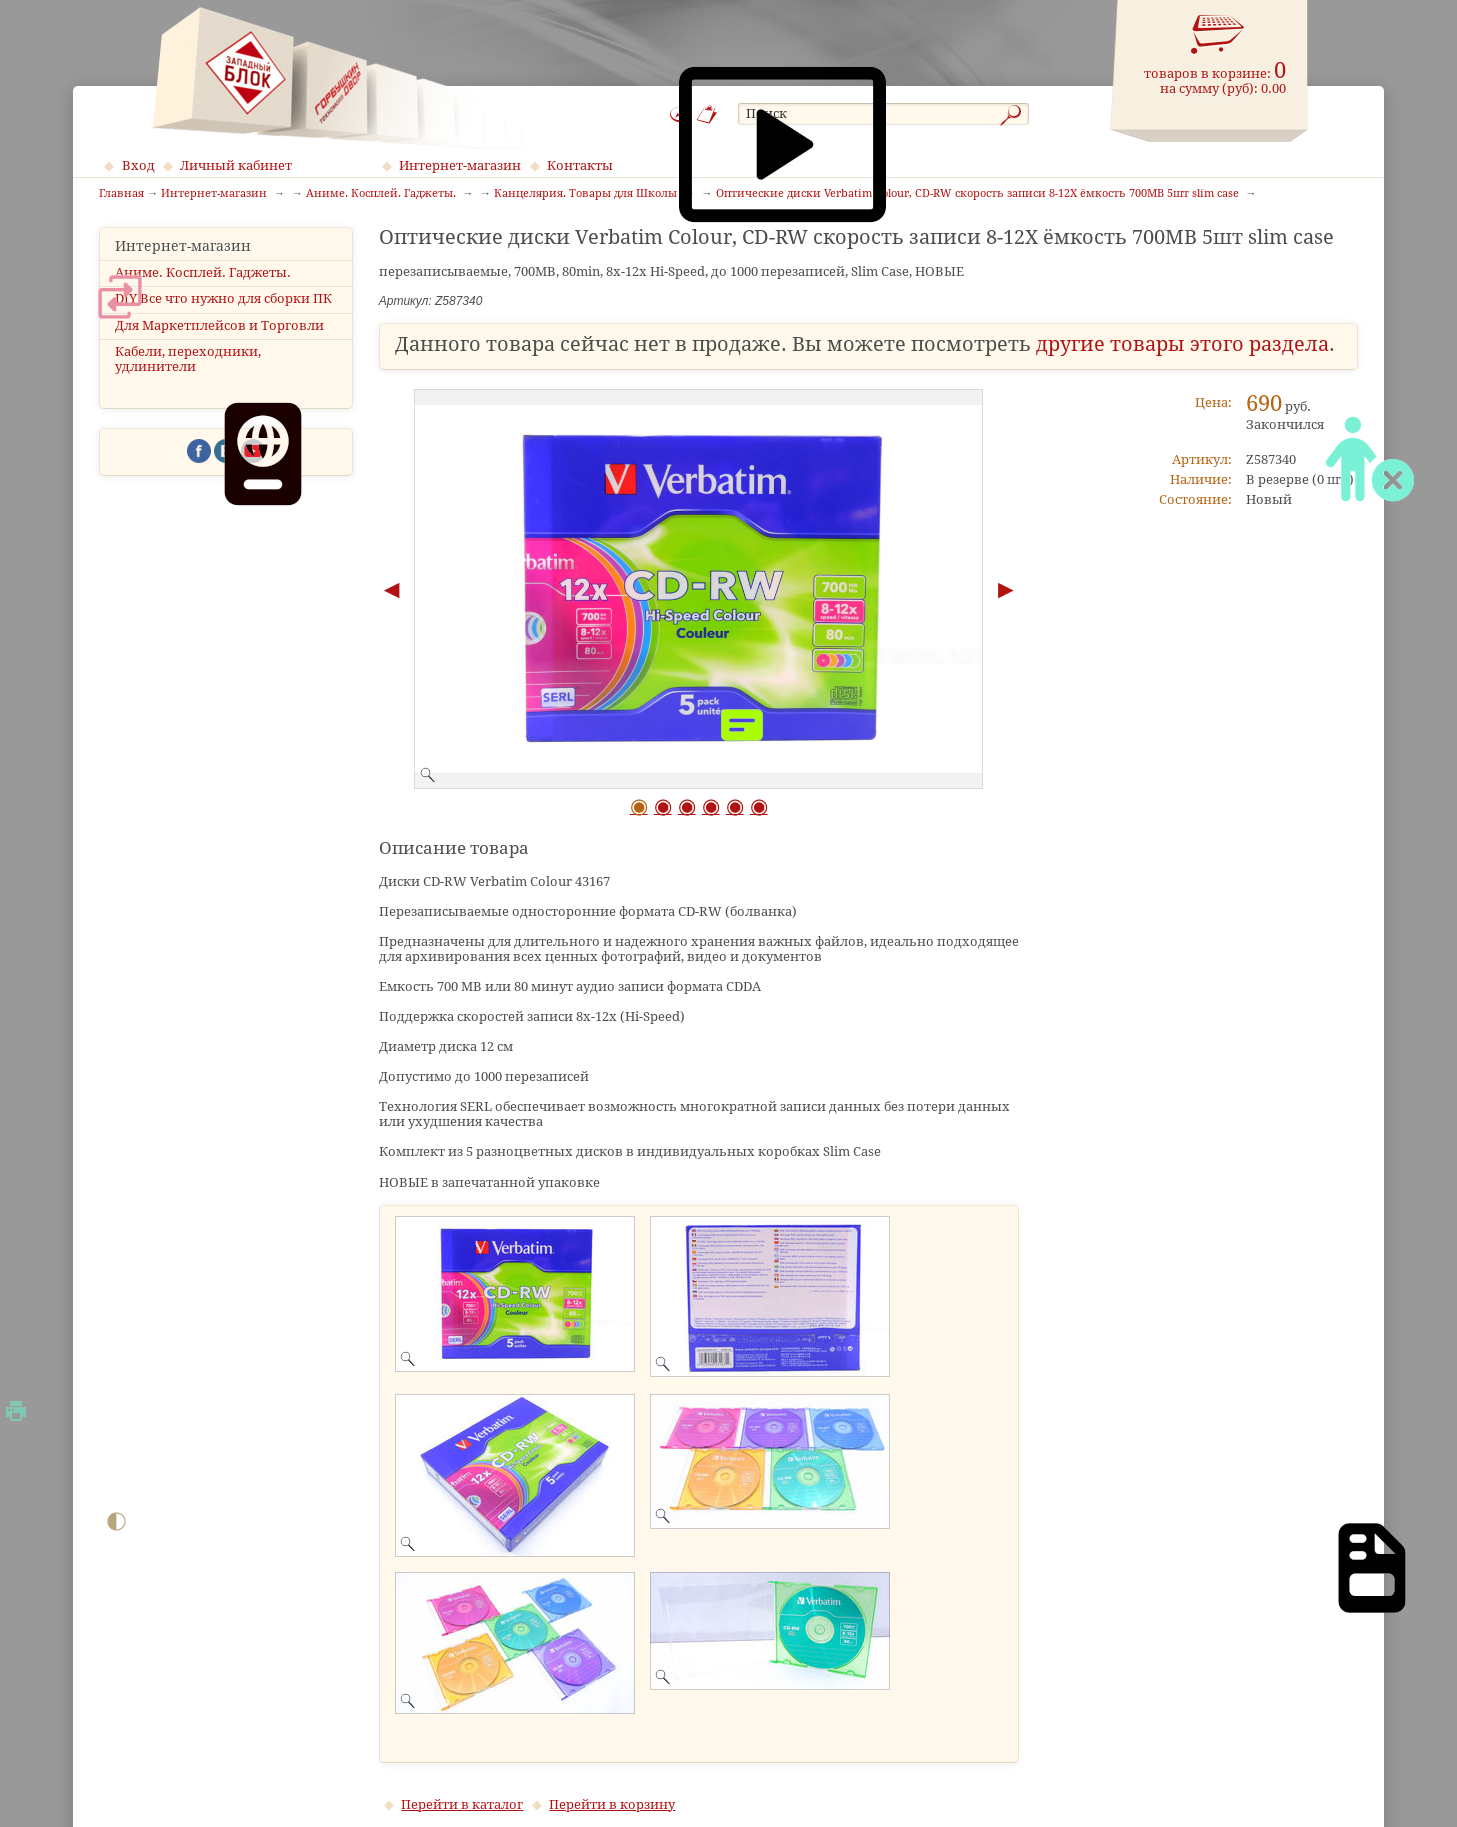 The height and width of the screenshot is (1827, 1457). I want to click on view payment or check details, so click(742, 725).